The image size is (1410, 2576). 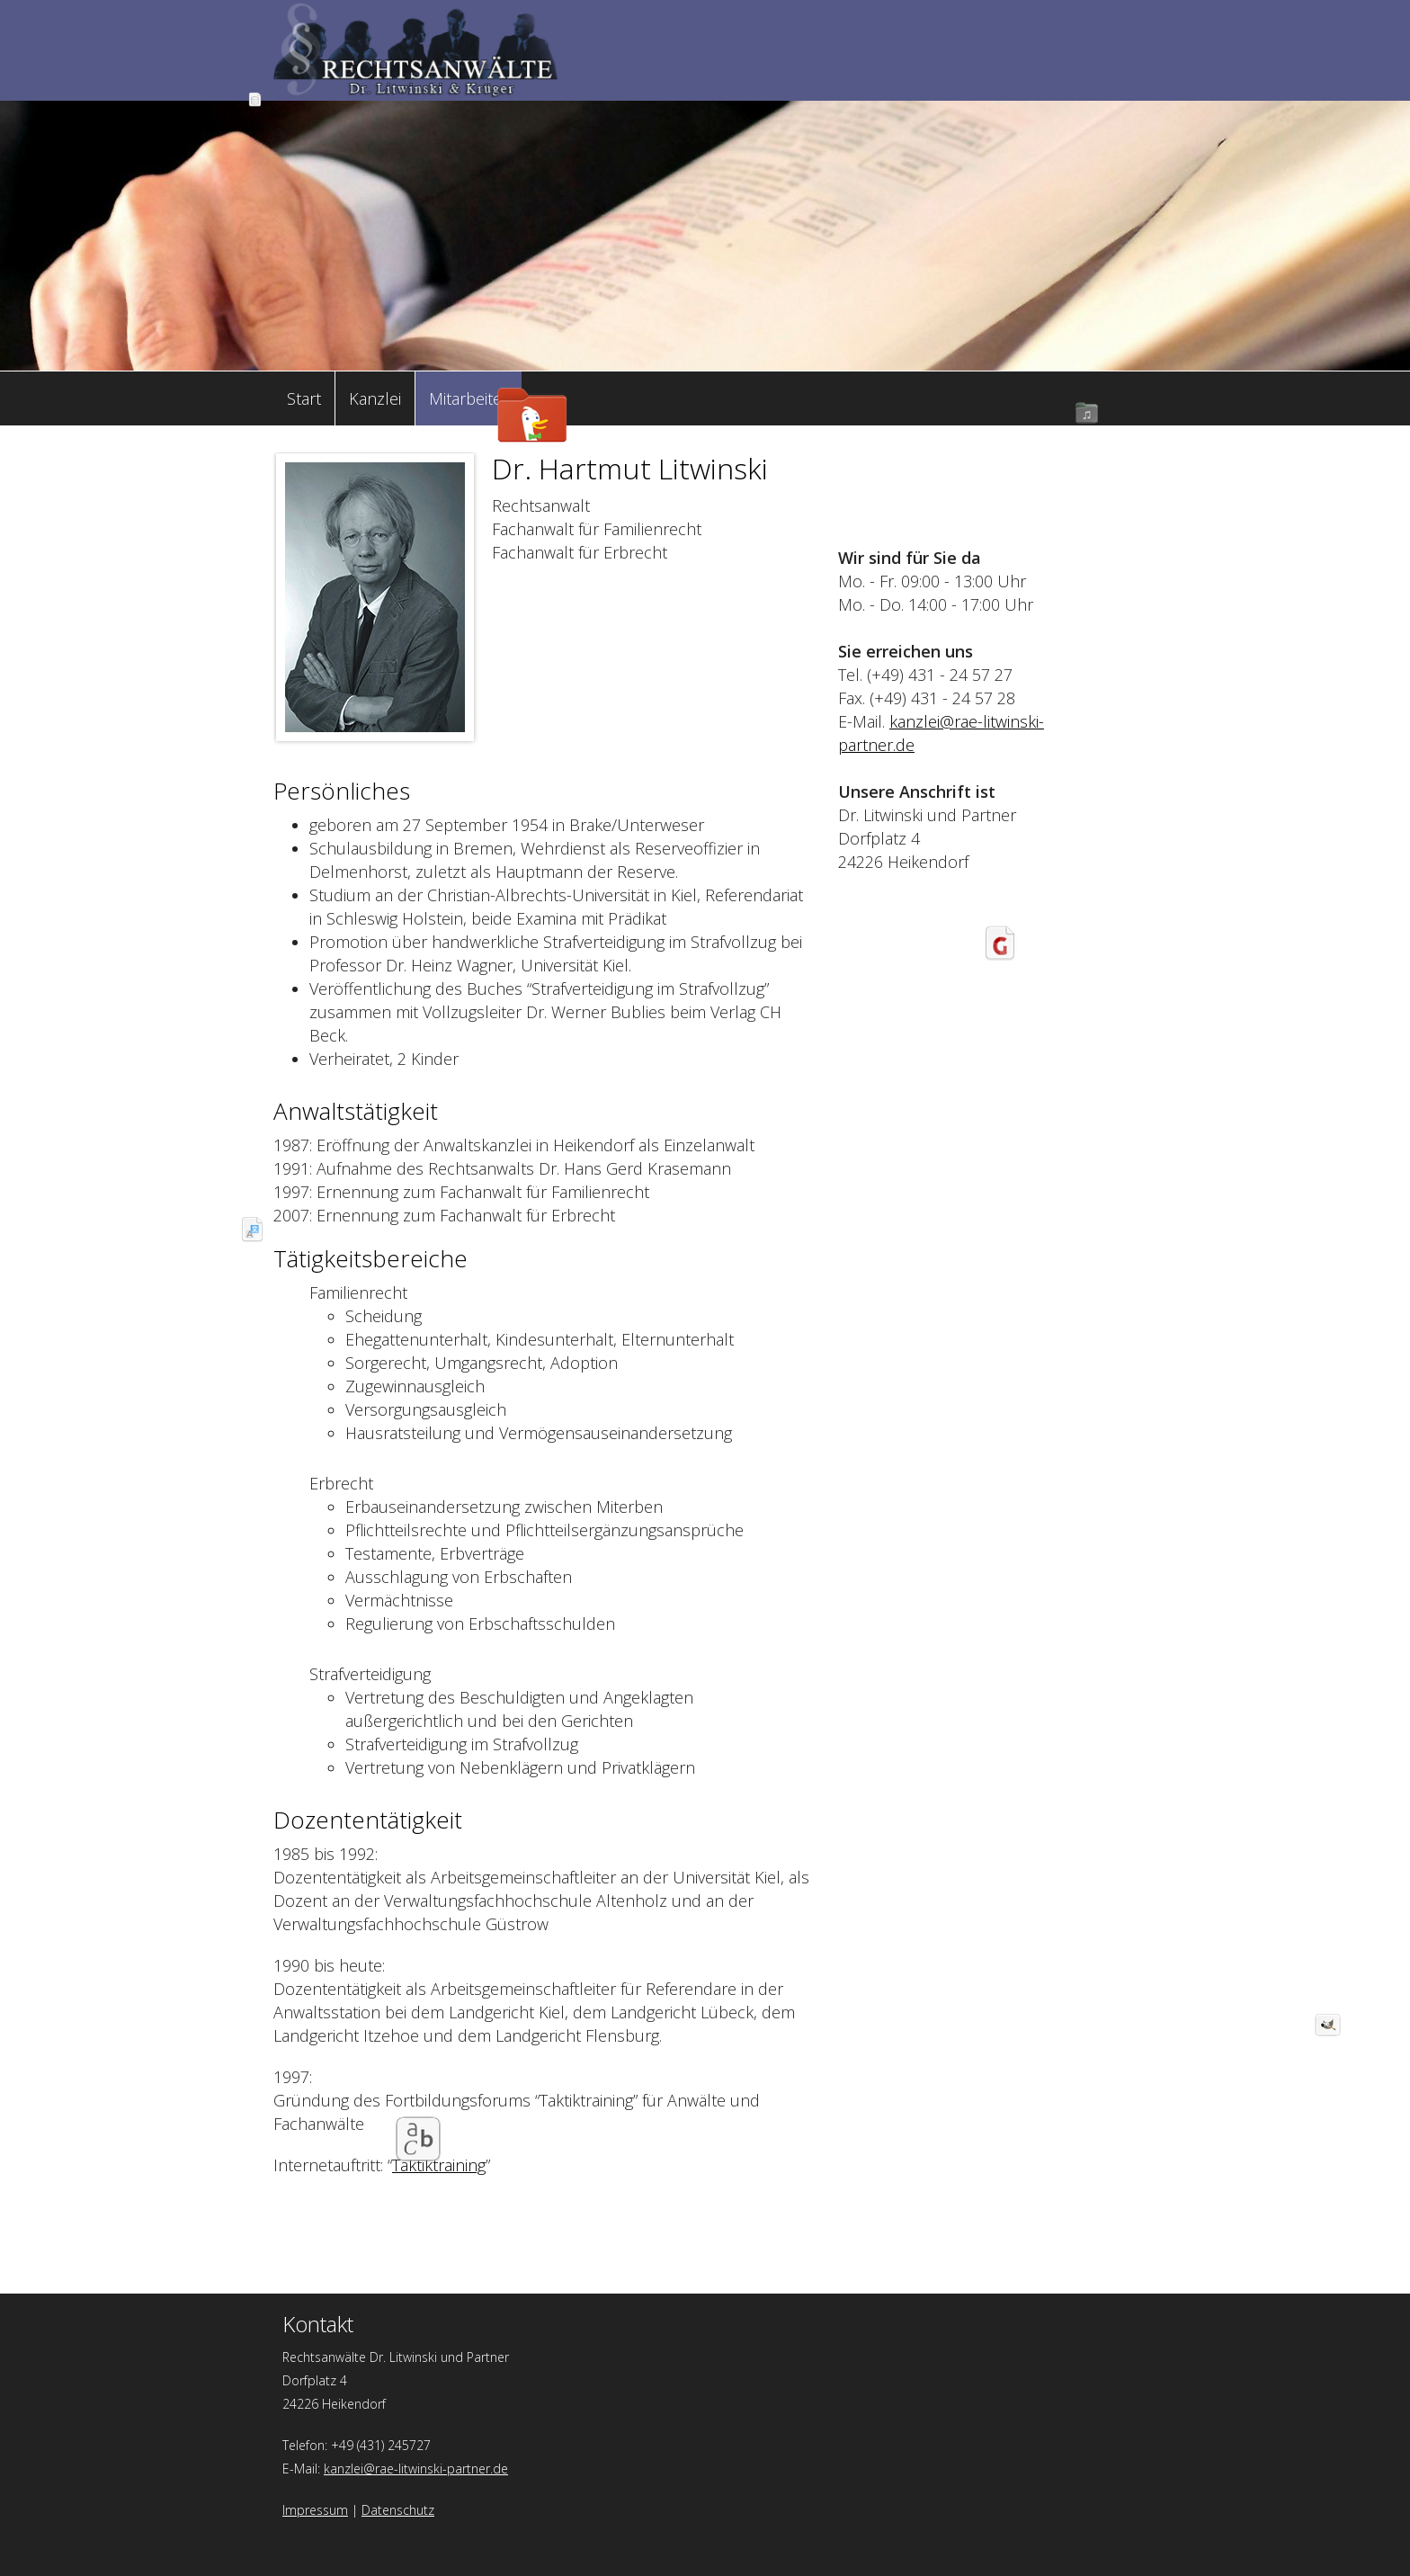 What do you see at coordinates (418, 2139) in the screenshot?
I see `open the font viewer application` at bounding box center [418, 2139].